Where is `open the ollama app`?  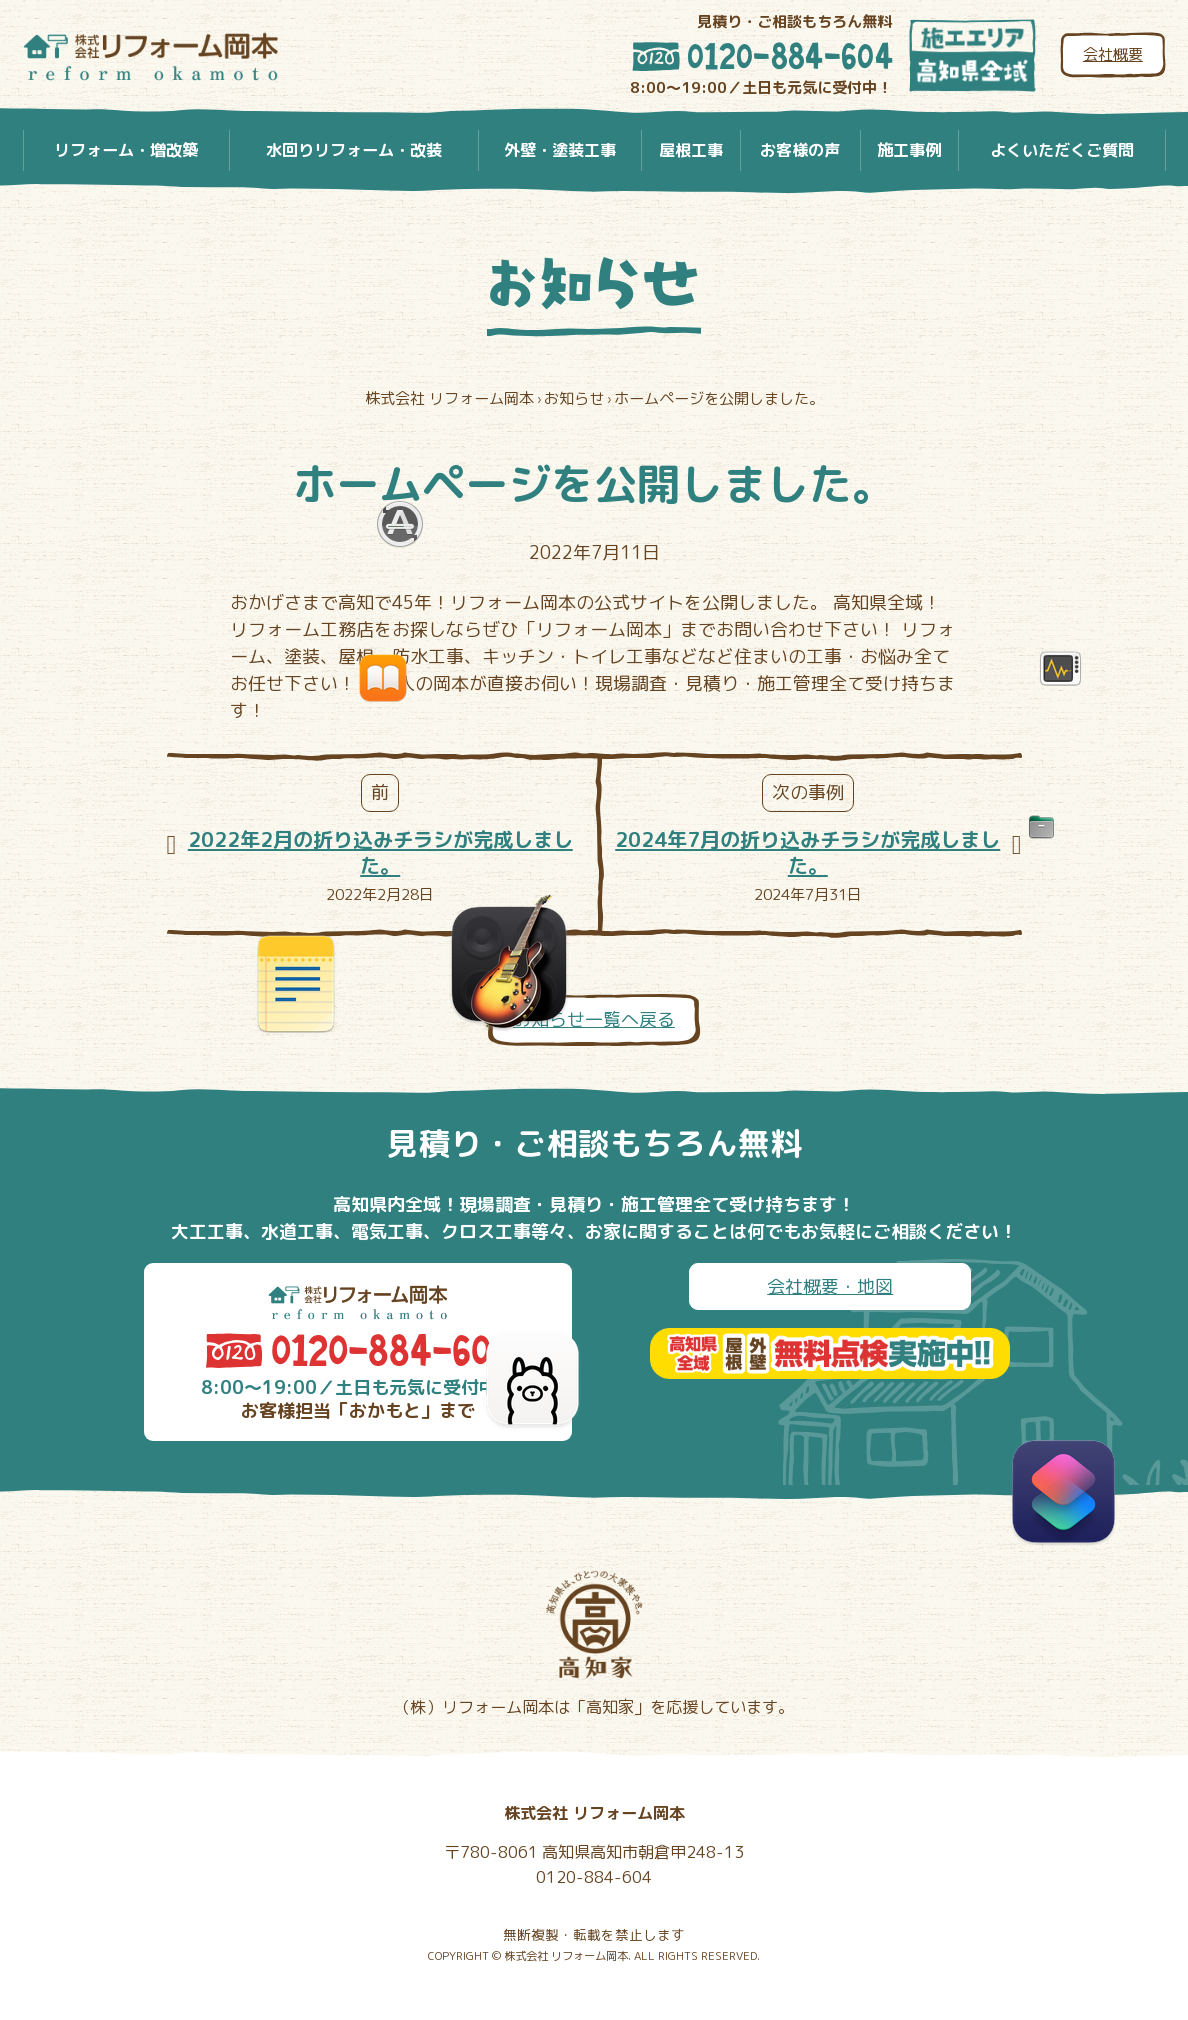 open the ollama app is located at coordinates (532, 1378).